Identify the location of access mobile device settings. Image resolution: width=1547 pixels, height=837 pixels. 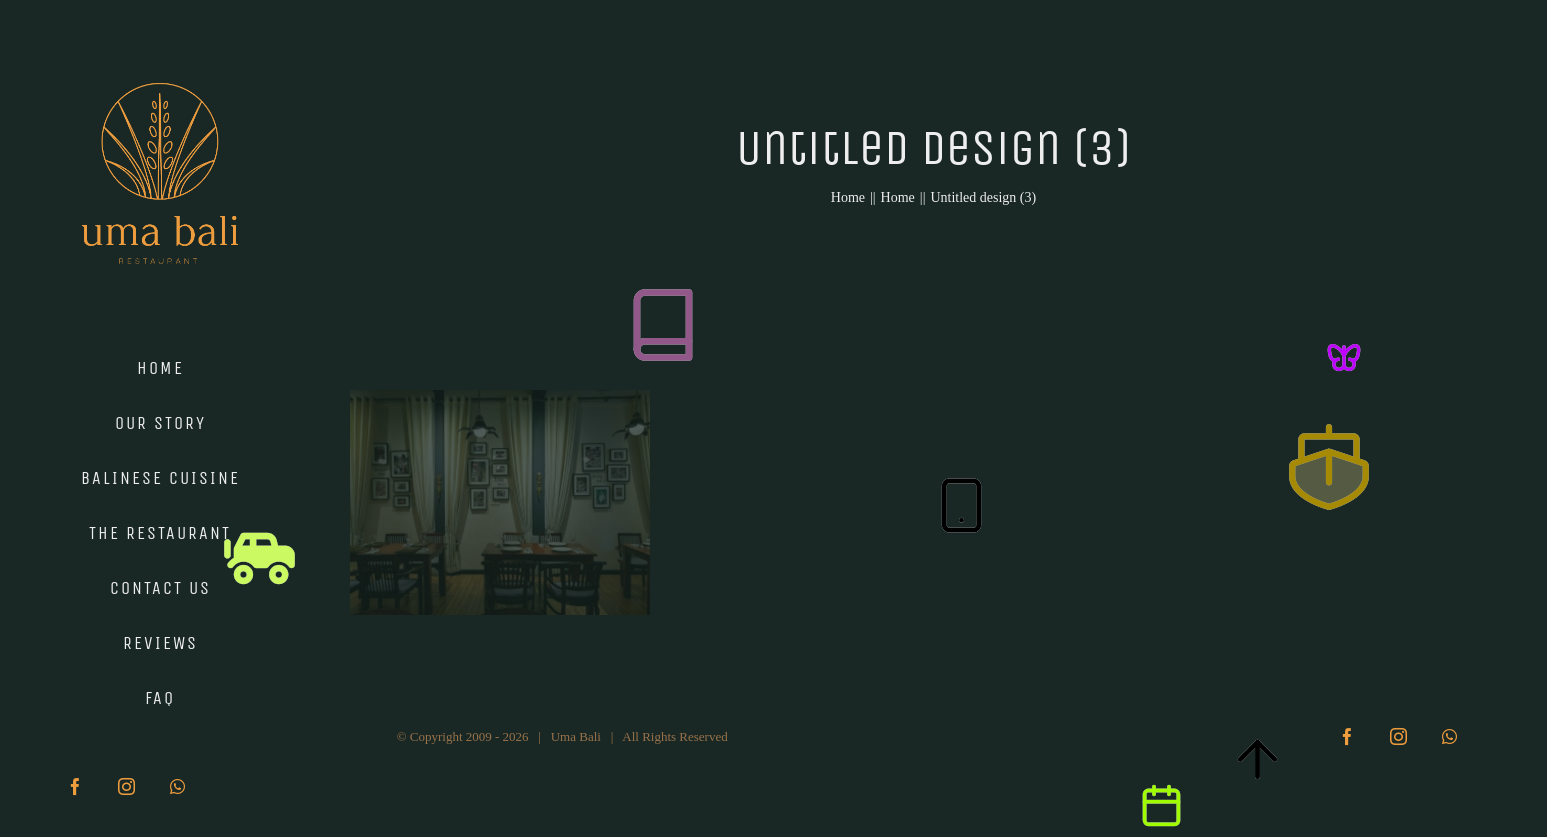
(961, 505).